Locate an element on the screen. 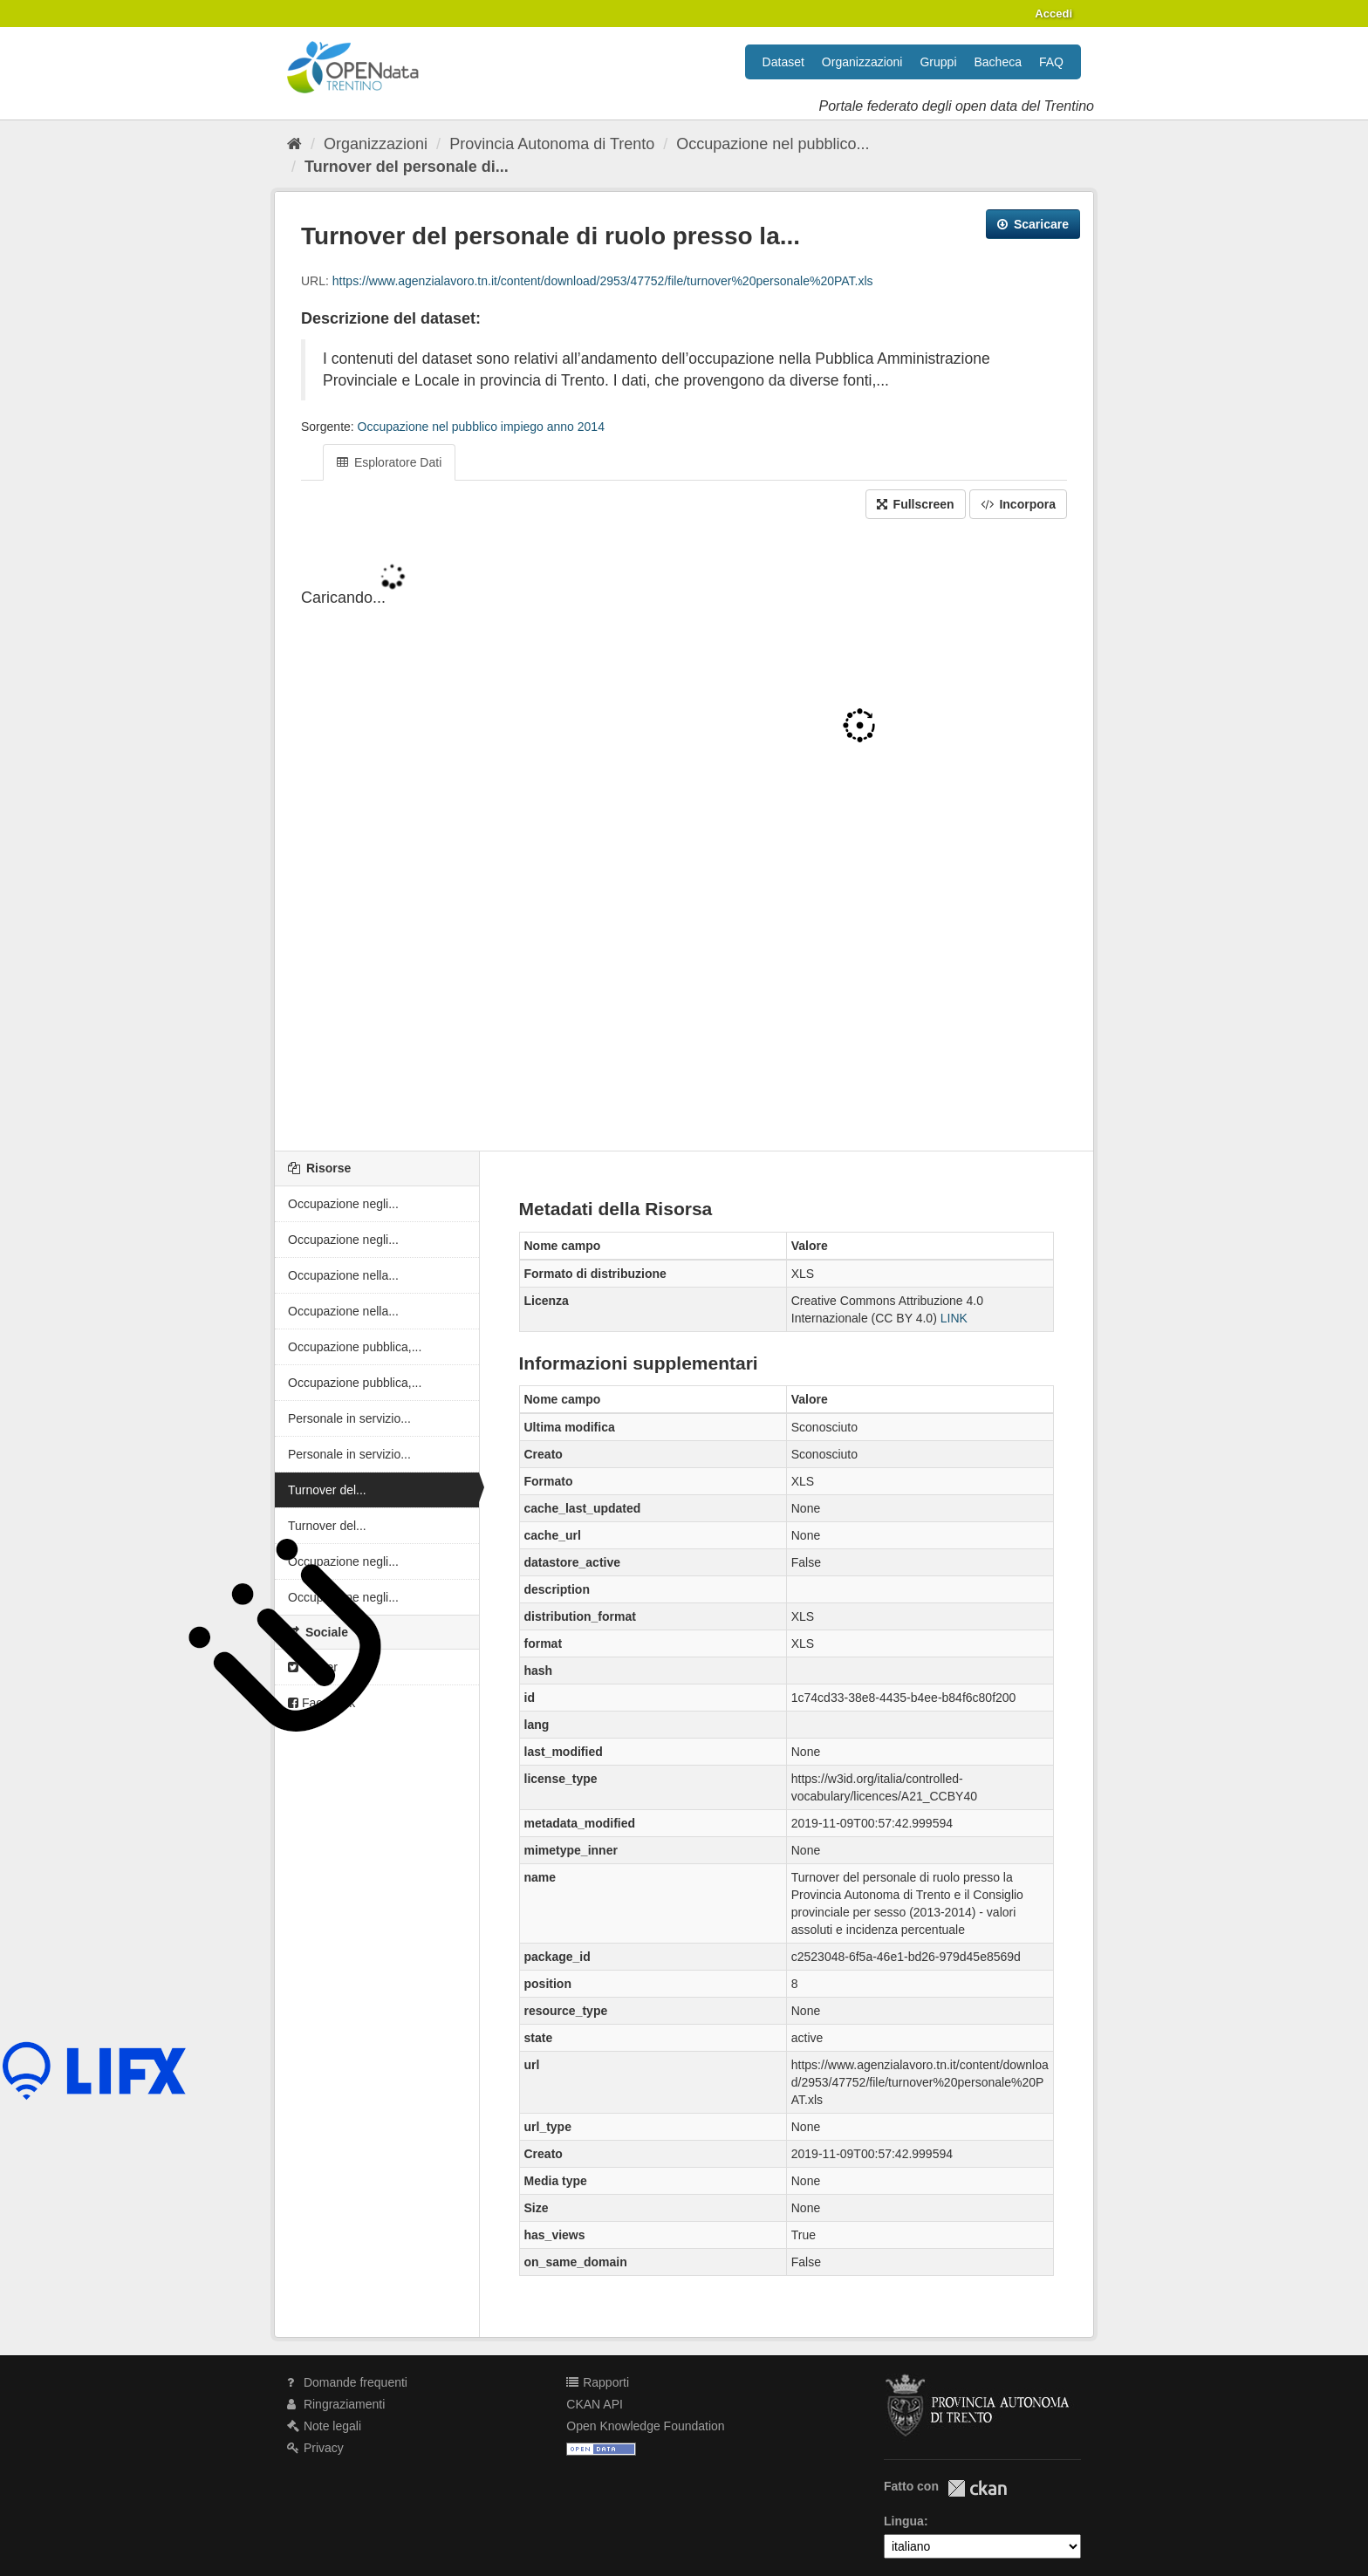 The height and width of the screenshot is (2576, 1368). i3 window manager logo is located at coordinates (284, 1635).